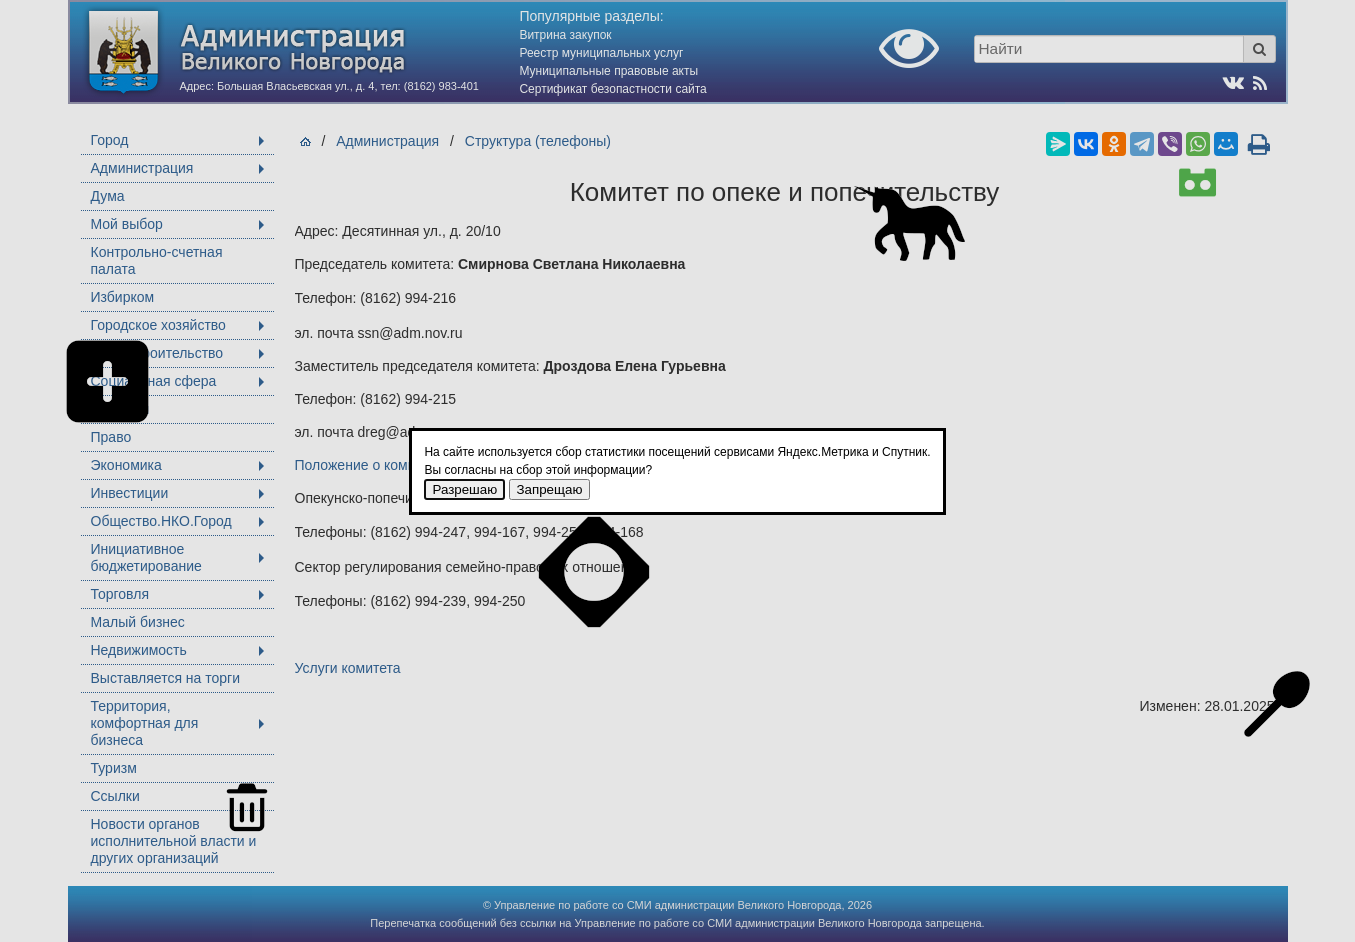  What do you see at coordinates (1277, 704) in the screenshot?
I see `access food or dining settings` at bounding box center [1277, 704].